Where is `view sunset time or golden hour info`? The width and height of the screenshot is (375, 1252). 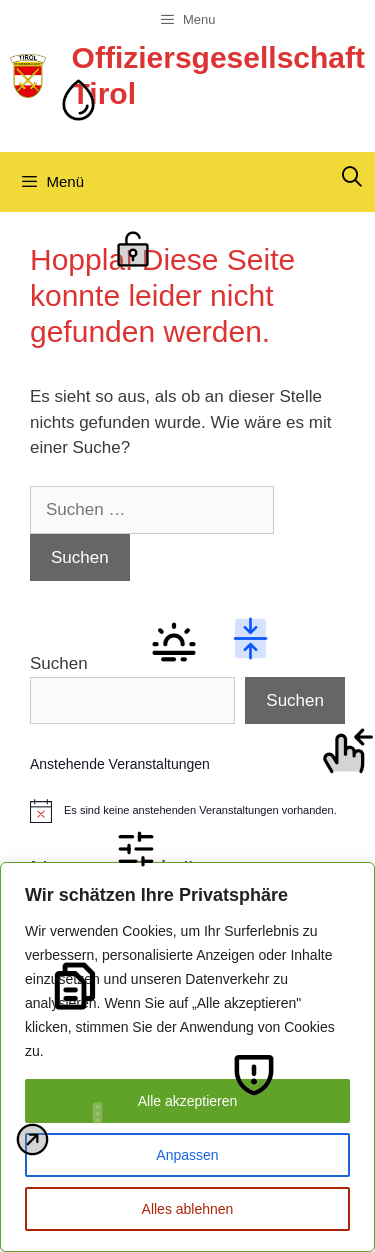 view sunset time or golden hour info is located at coordinates (174, 642).